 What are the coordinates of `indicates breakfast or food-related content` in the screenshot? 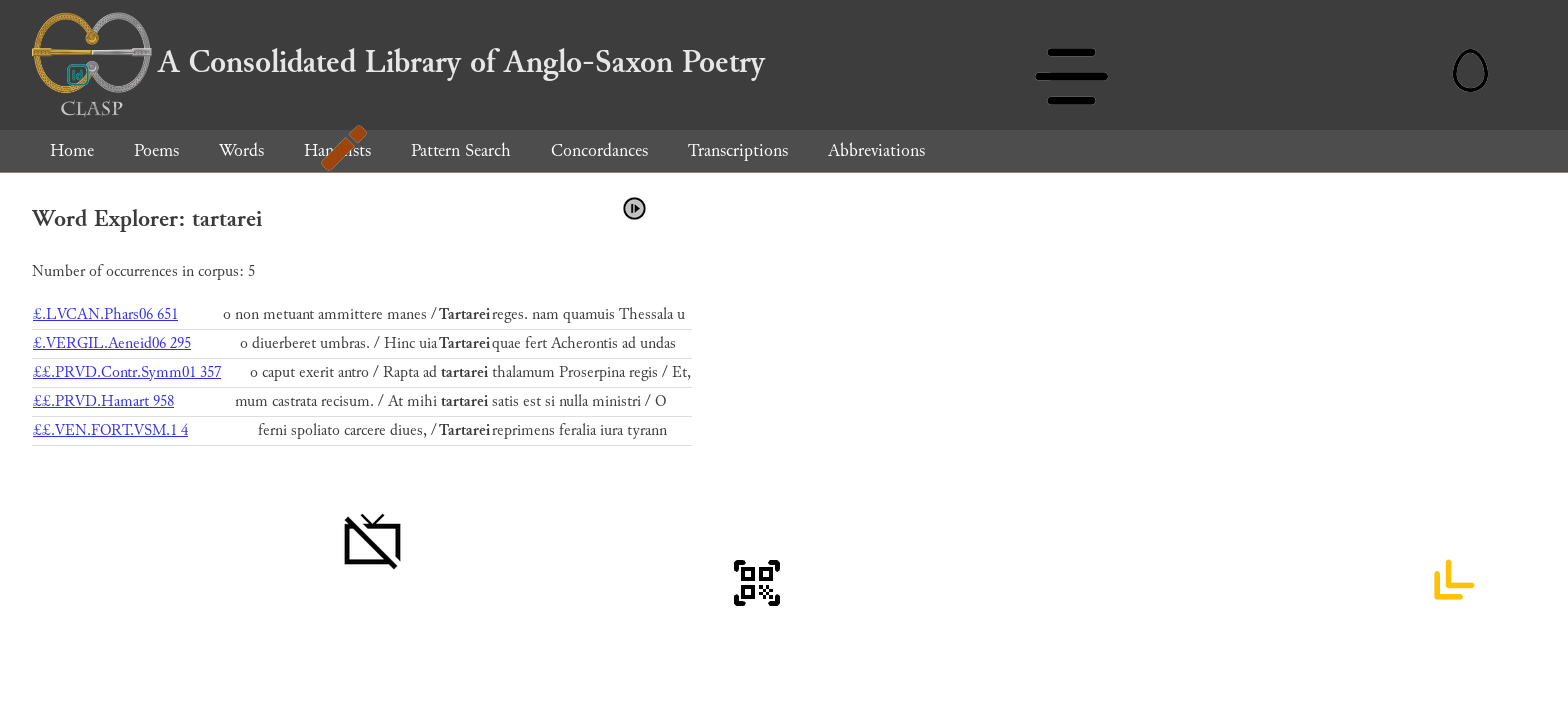 It's located at (1470, 70).